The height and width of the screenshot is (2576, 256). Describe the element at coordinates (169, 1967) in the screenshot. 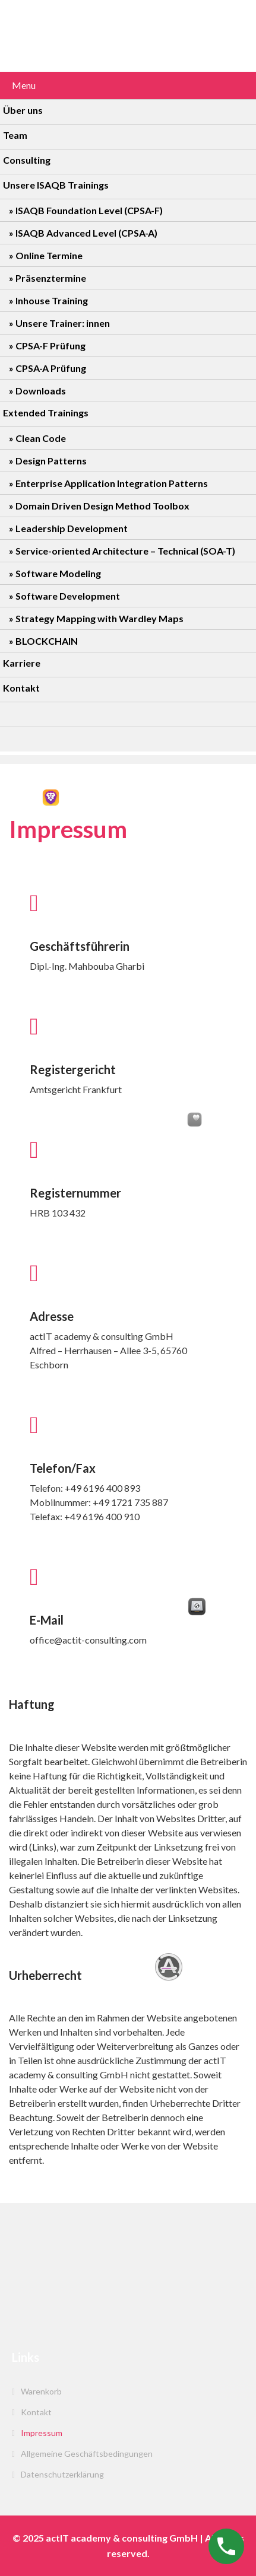

I see `check for available software updates` at that location.